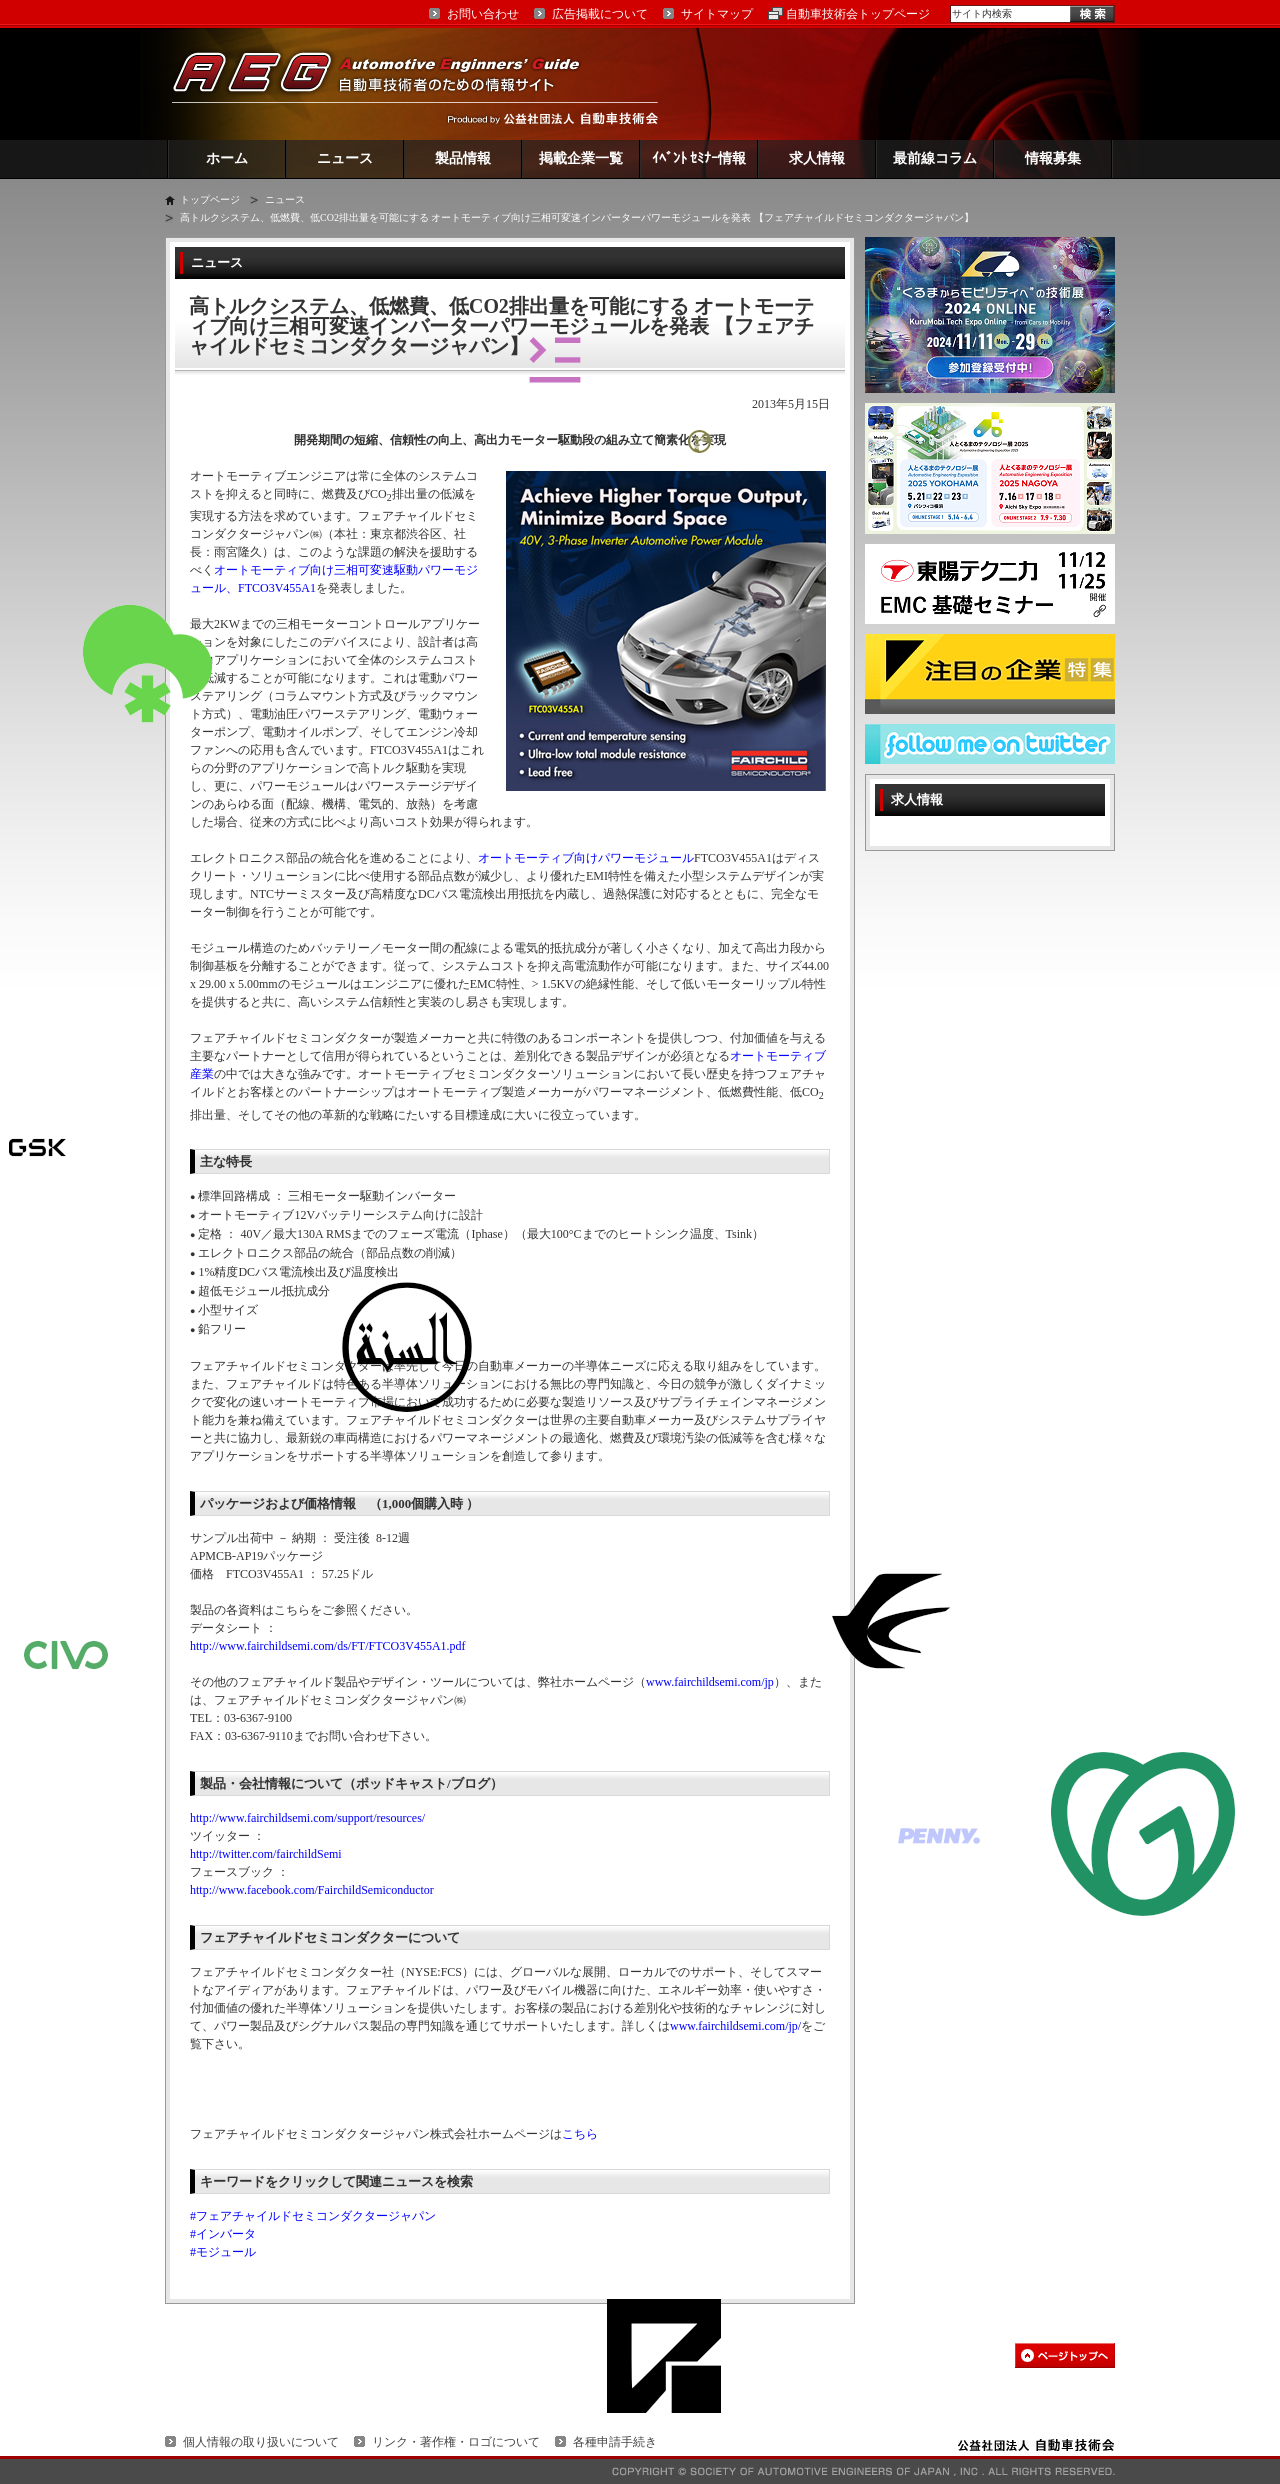  I want to click on SPDX (Software Package Data Exchange) logo, so click(664, 2356).